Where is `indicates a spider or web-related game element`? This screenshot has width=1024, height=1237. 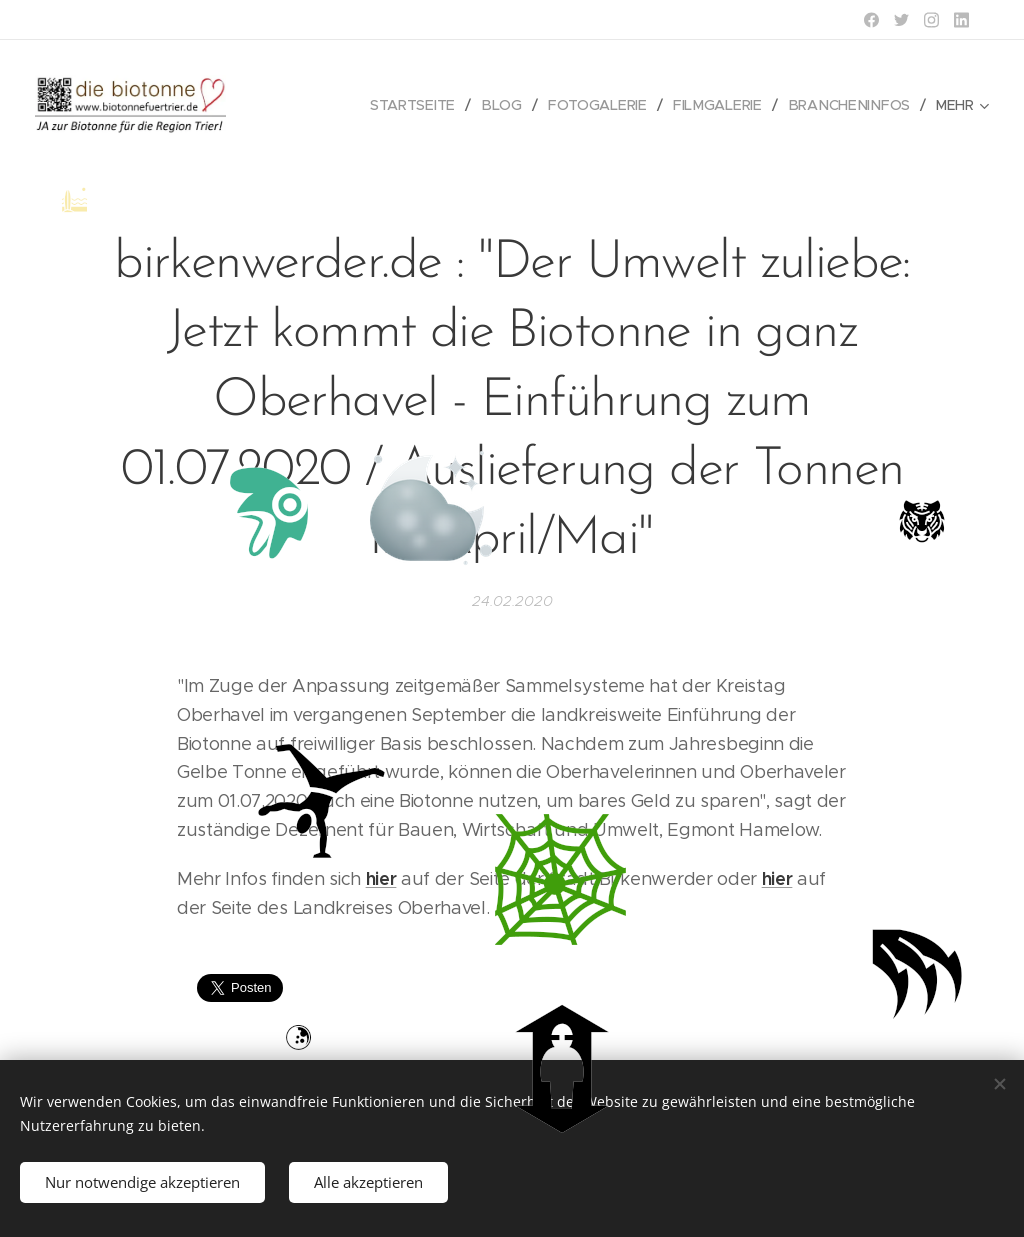 indicates a spider or web-related game element is located at coordinates (560, 879).